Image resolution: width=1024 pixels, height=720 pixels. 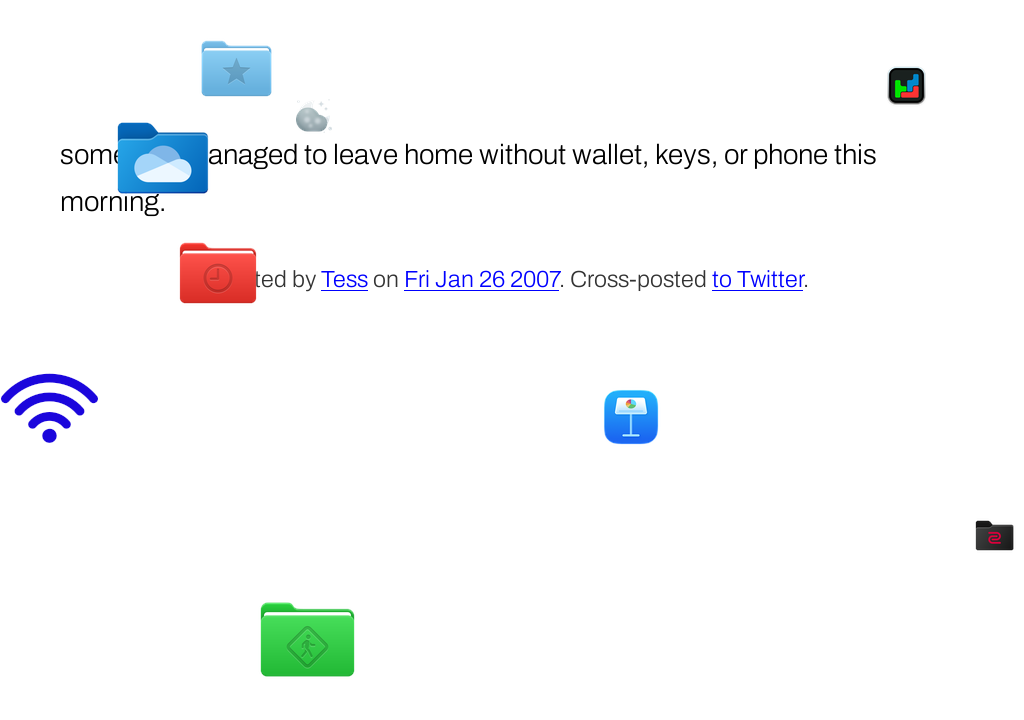 What do you see at coordinates (906, 85) in the screenshot?
I see `launch petris puzzle game` at bounding box center [906, 85].